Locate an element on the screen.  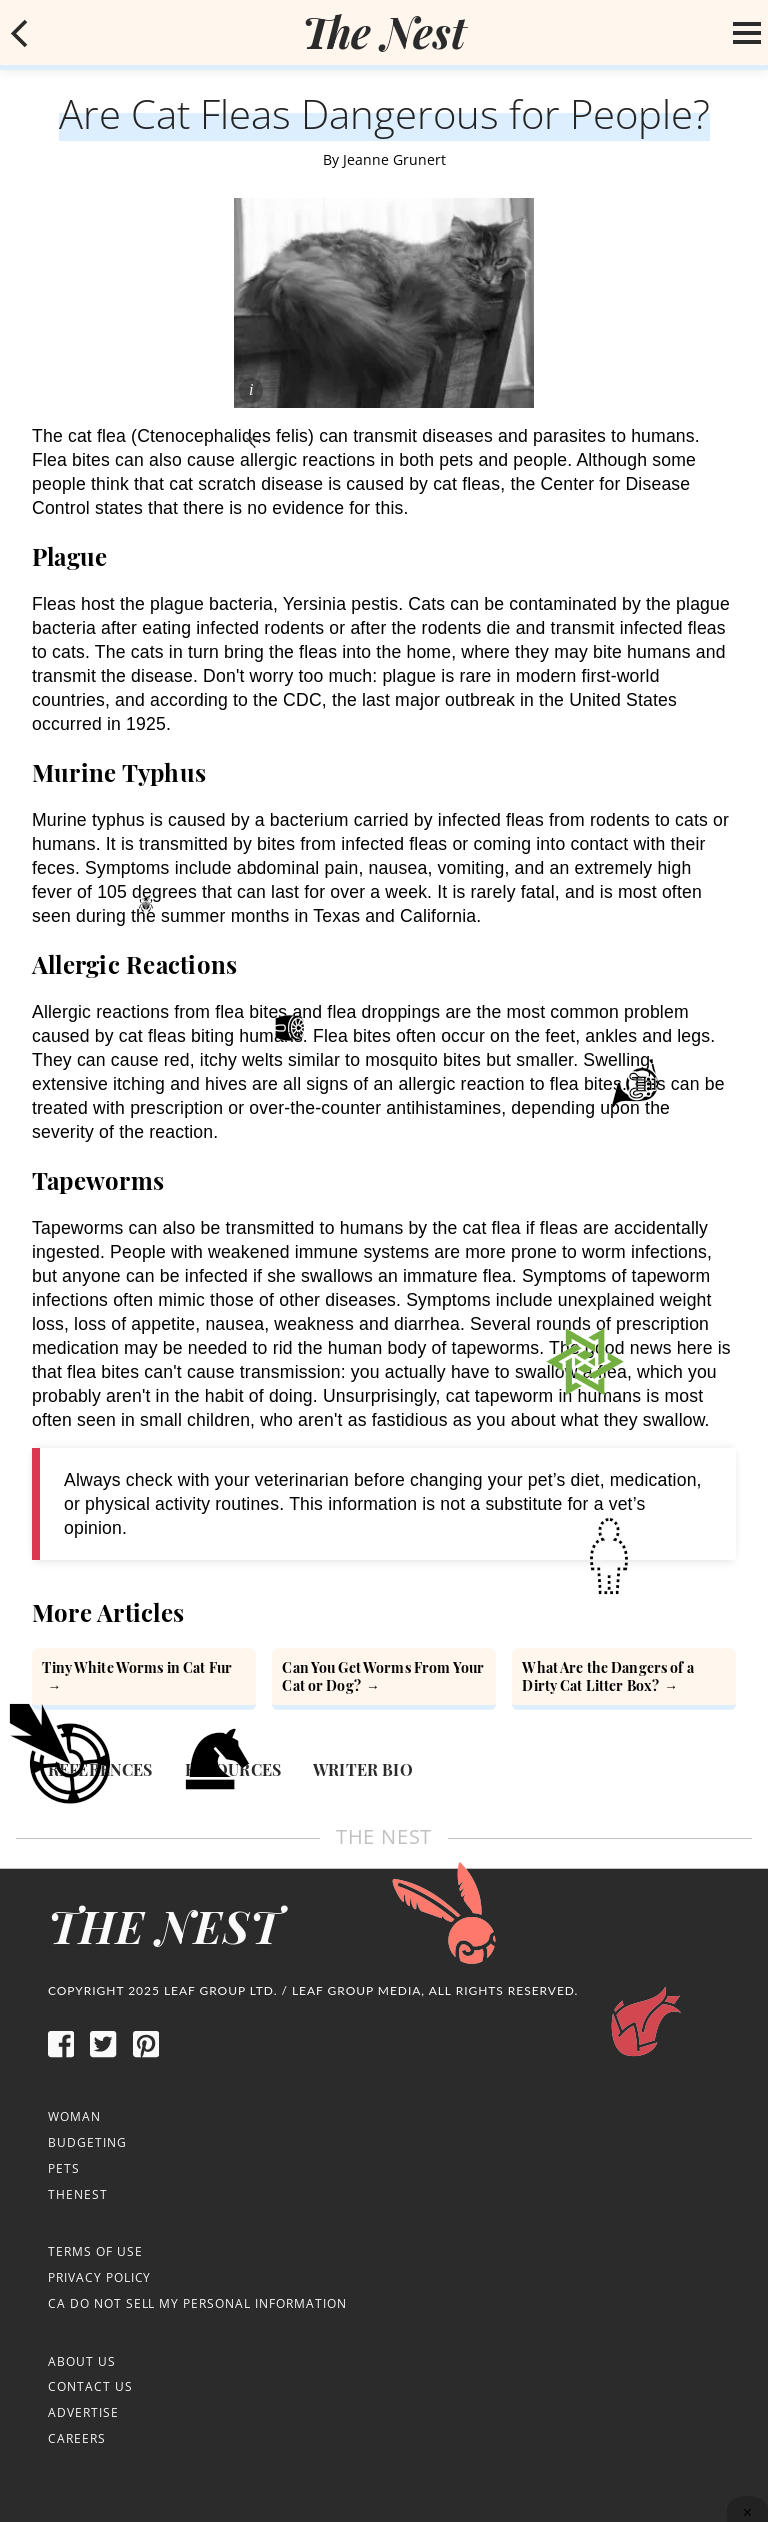
access turbine or engine controls is located at coordinates (290, 1028).